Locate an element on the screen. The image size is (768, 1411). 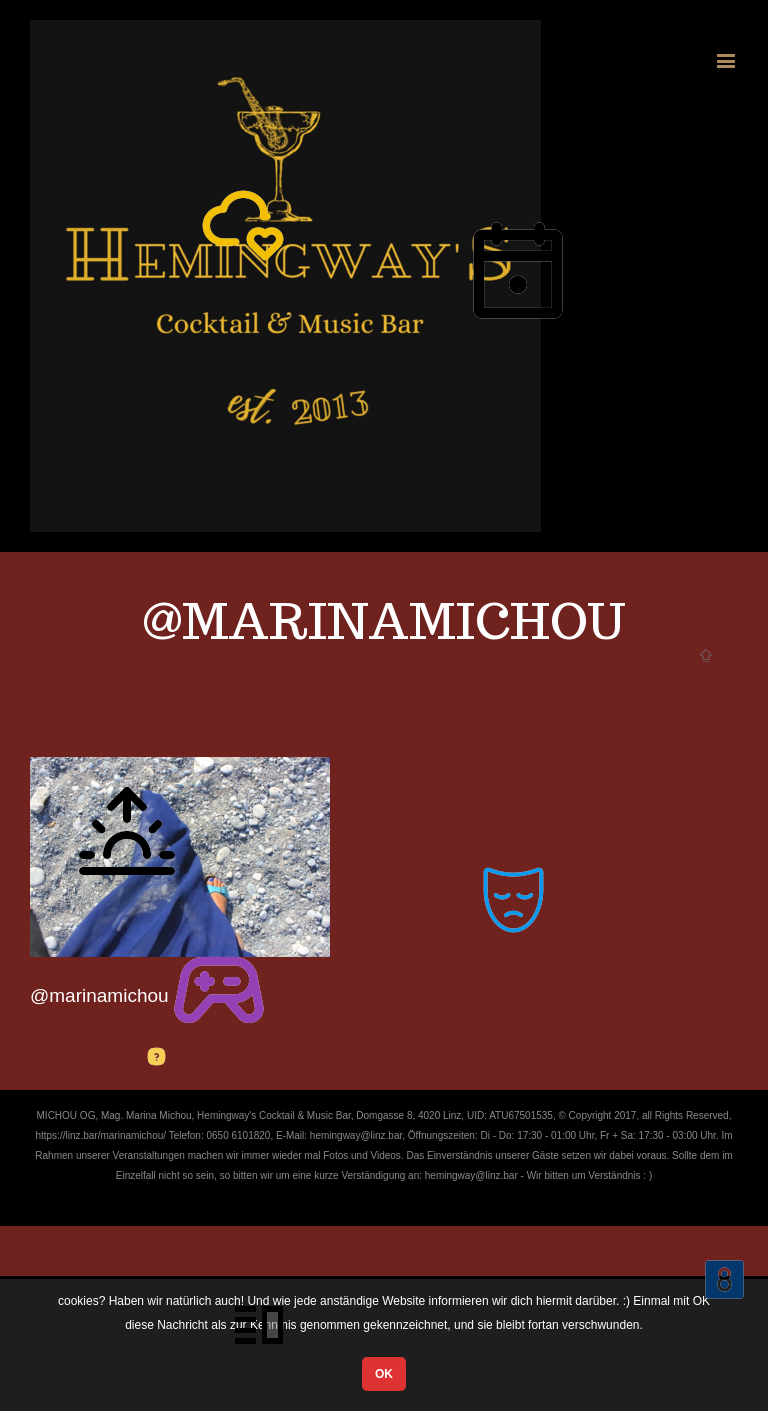
indicates an event or reminder on today's date is located at coordinates (518, 274).